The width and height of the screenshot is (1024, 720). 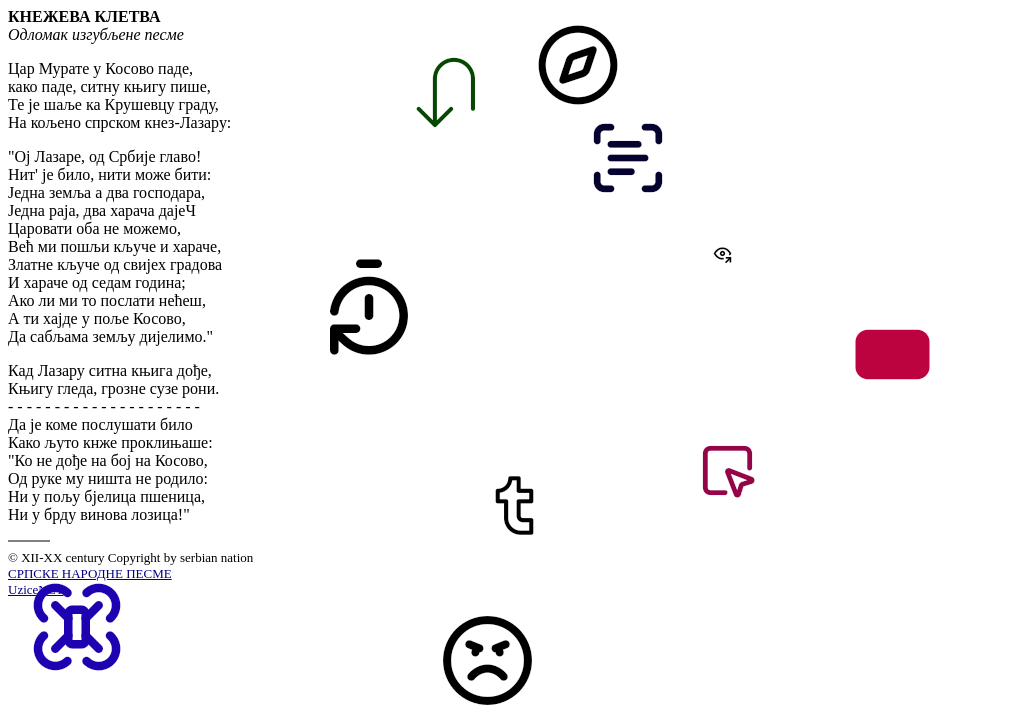 I want to click on access drone controls, so click(x=77, y=627).